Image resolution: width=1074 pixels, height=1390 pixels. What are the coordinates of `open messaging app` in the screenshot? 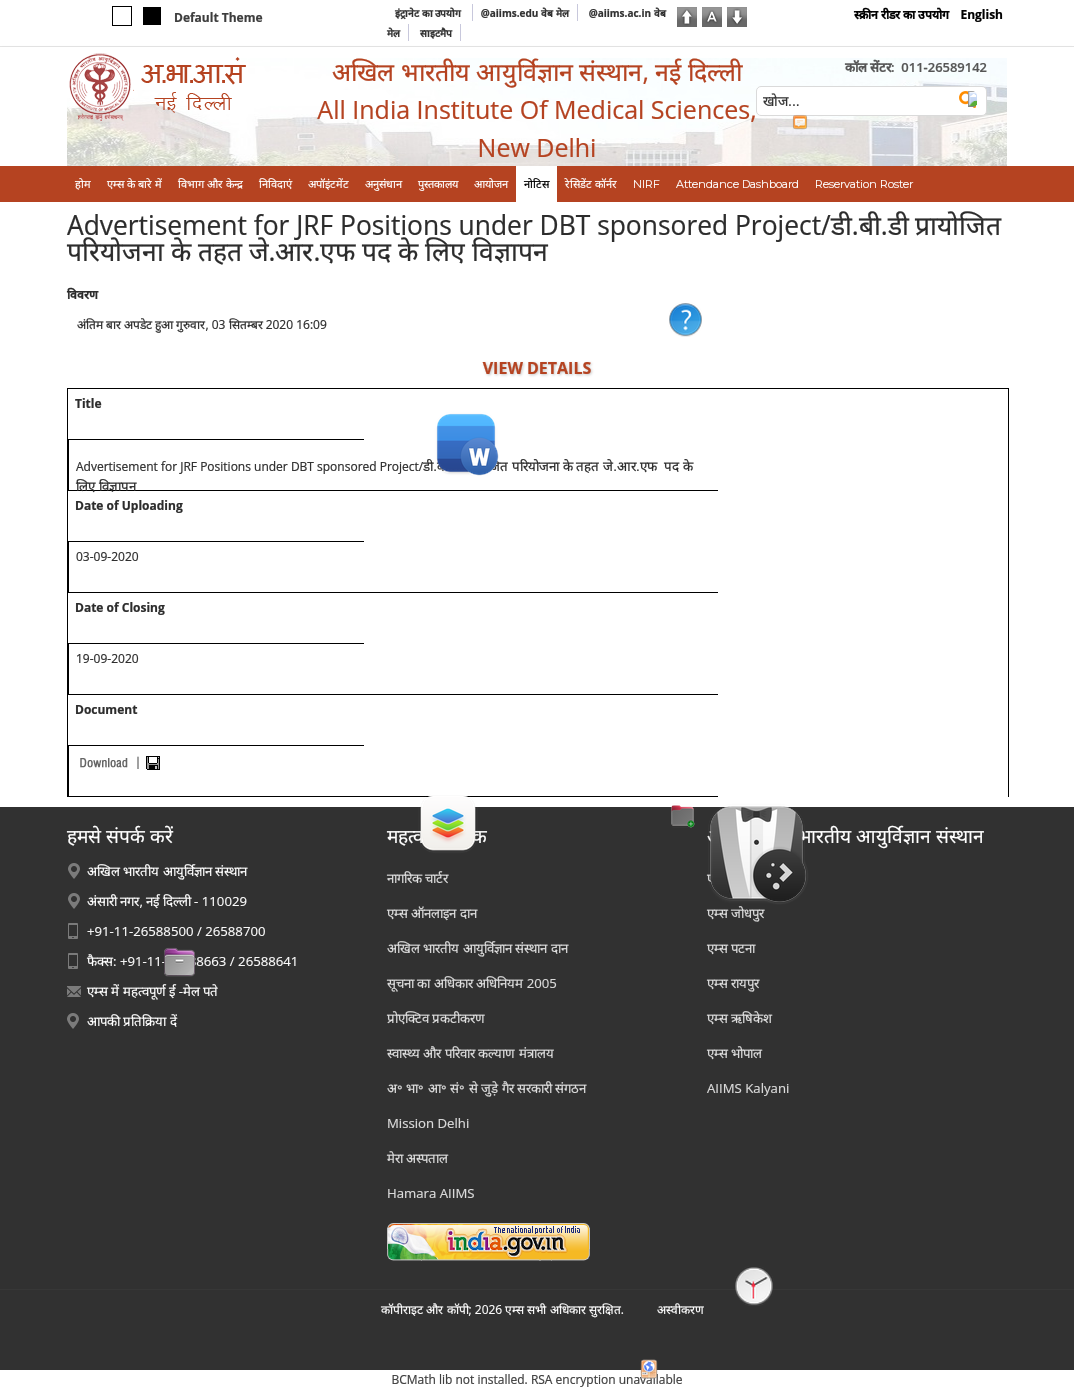 It's located at (800, 122).